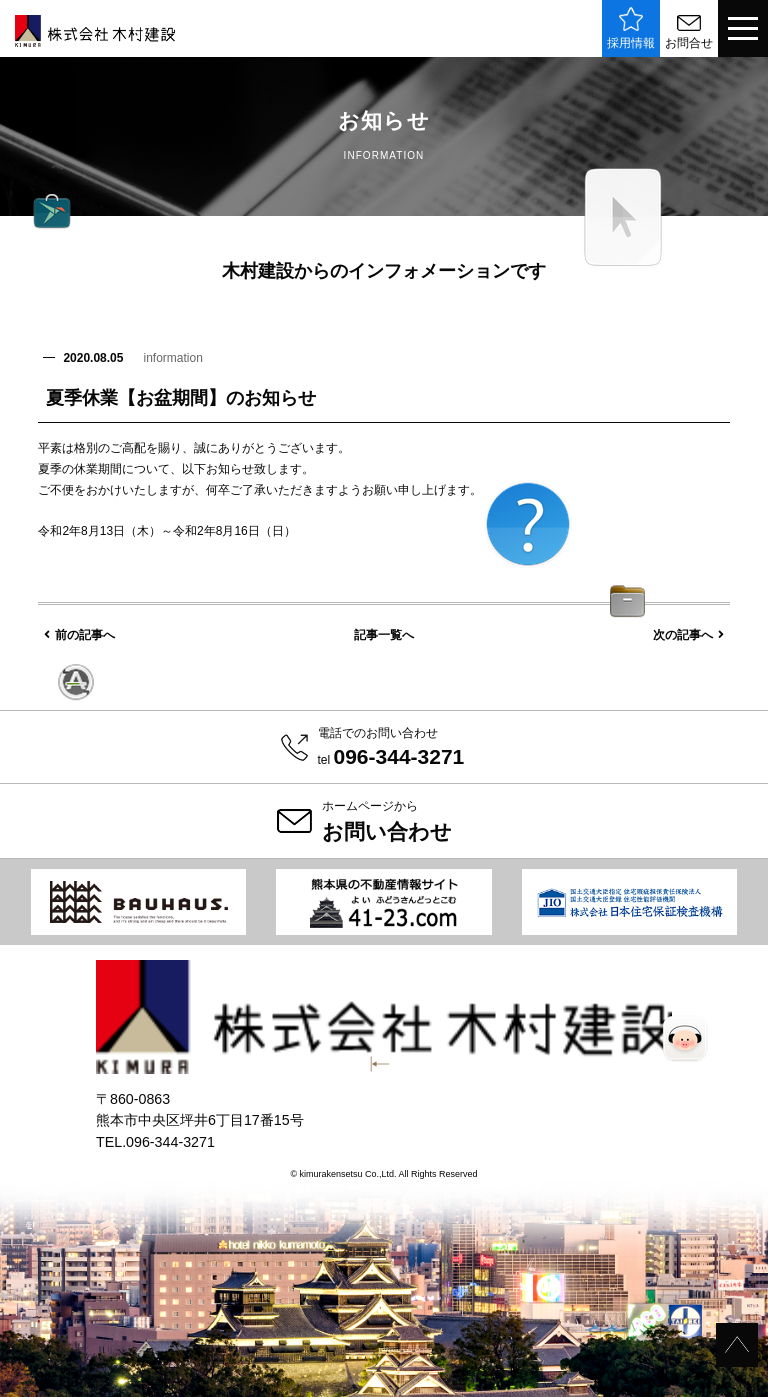  I want to click on open help documentation, so click(528, 524).